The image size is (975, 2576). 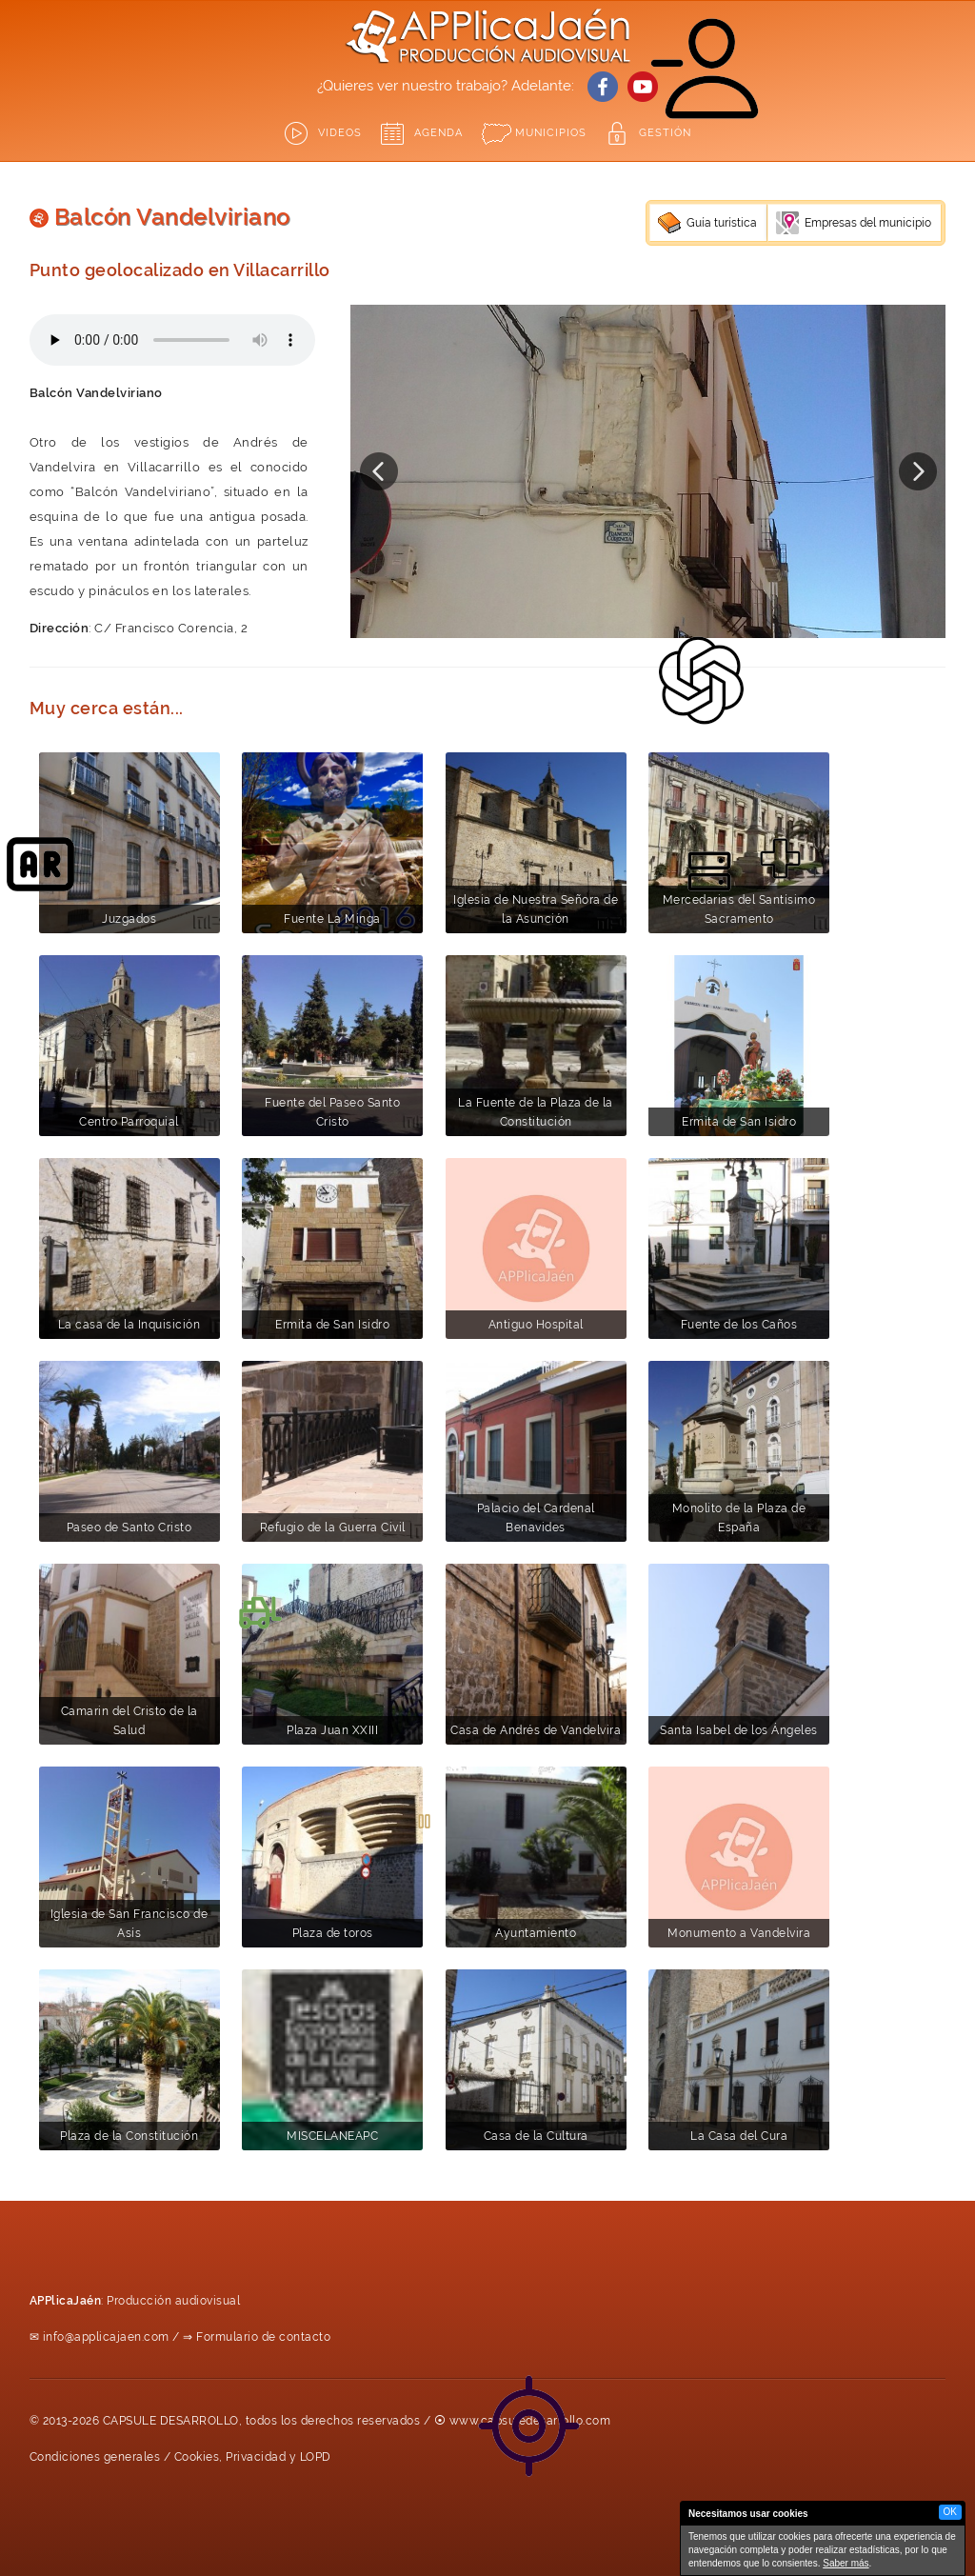 What do you see at coordinates (528, 2426) in the screenshot?
I see `center map on current location` at bounding box center [528, 2426].